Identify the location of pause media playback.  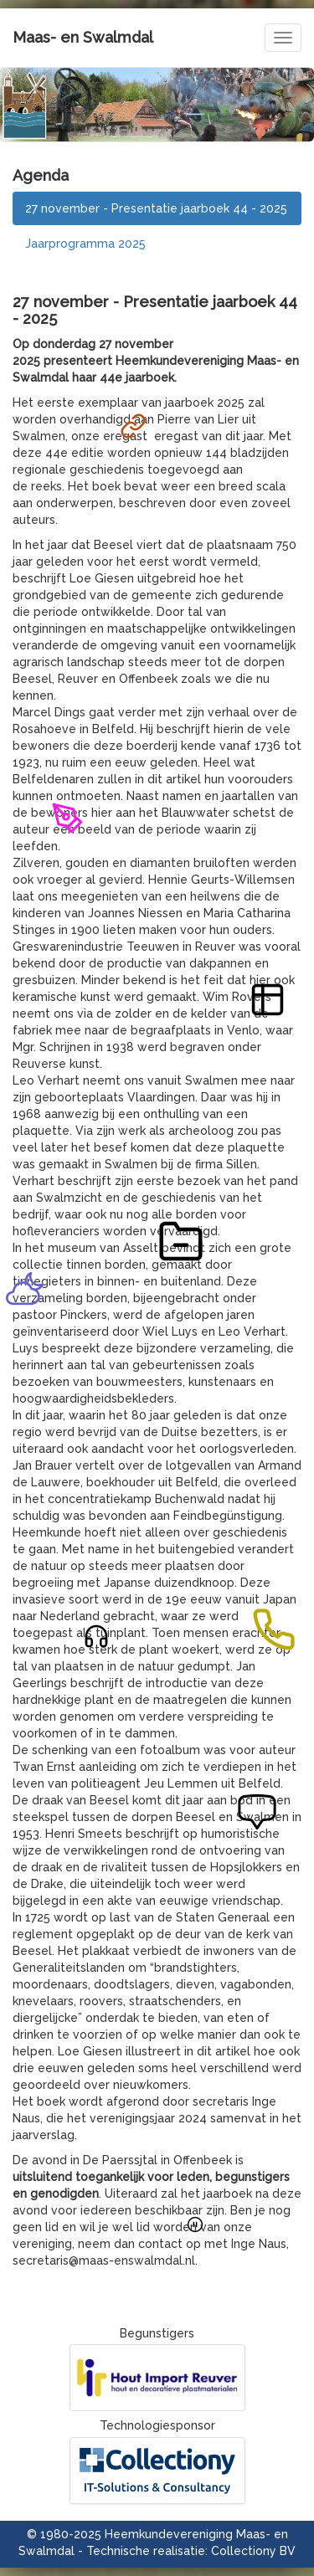
(195, 2224).